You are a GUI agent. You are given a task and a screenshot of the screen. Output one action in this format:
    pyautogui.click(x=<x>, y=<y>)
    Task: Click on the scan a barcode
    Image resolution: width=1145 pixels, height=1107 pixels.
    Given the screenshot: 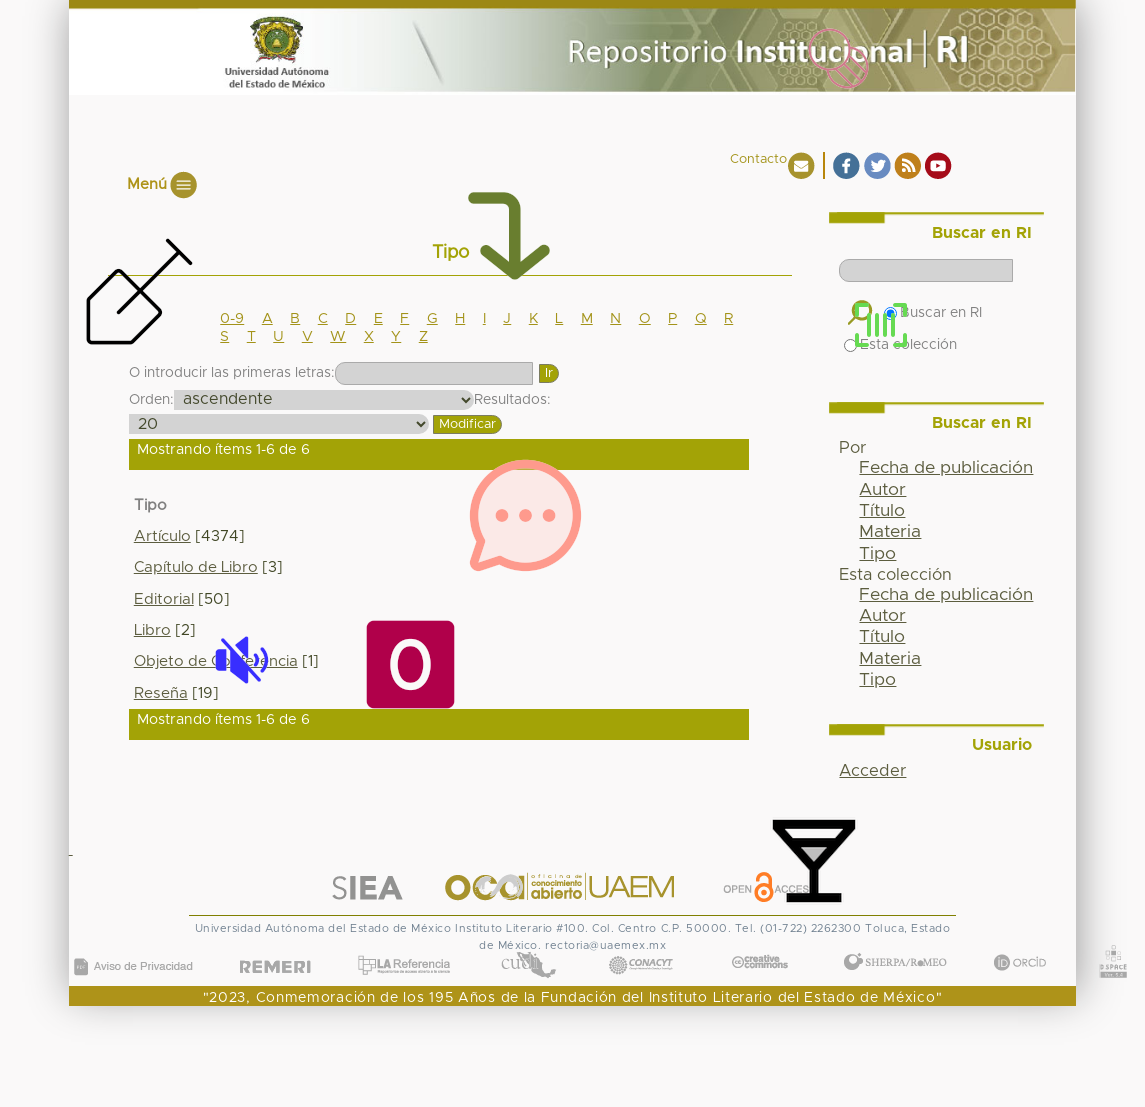 What is the action you would take?
    pyautogui.click(x=881, y=325)
    